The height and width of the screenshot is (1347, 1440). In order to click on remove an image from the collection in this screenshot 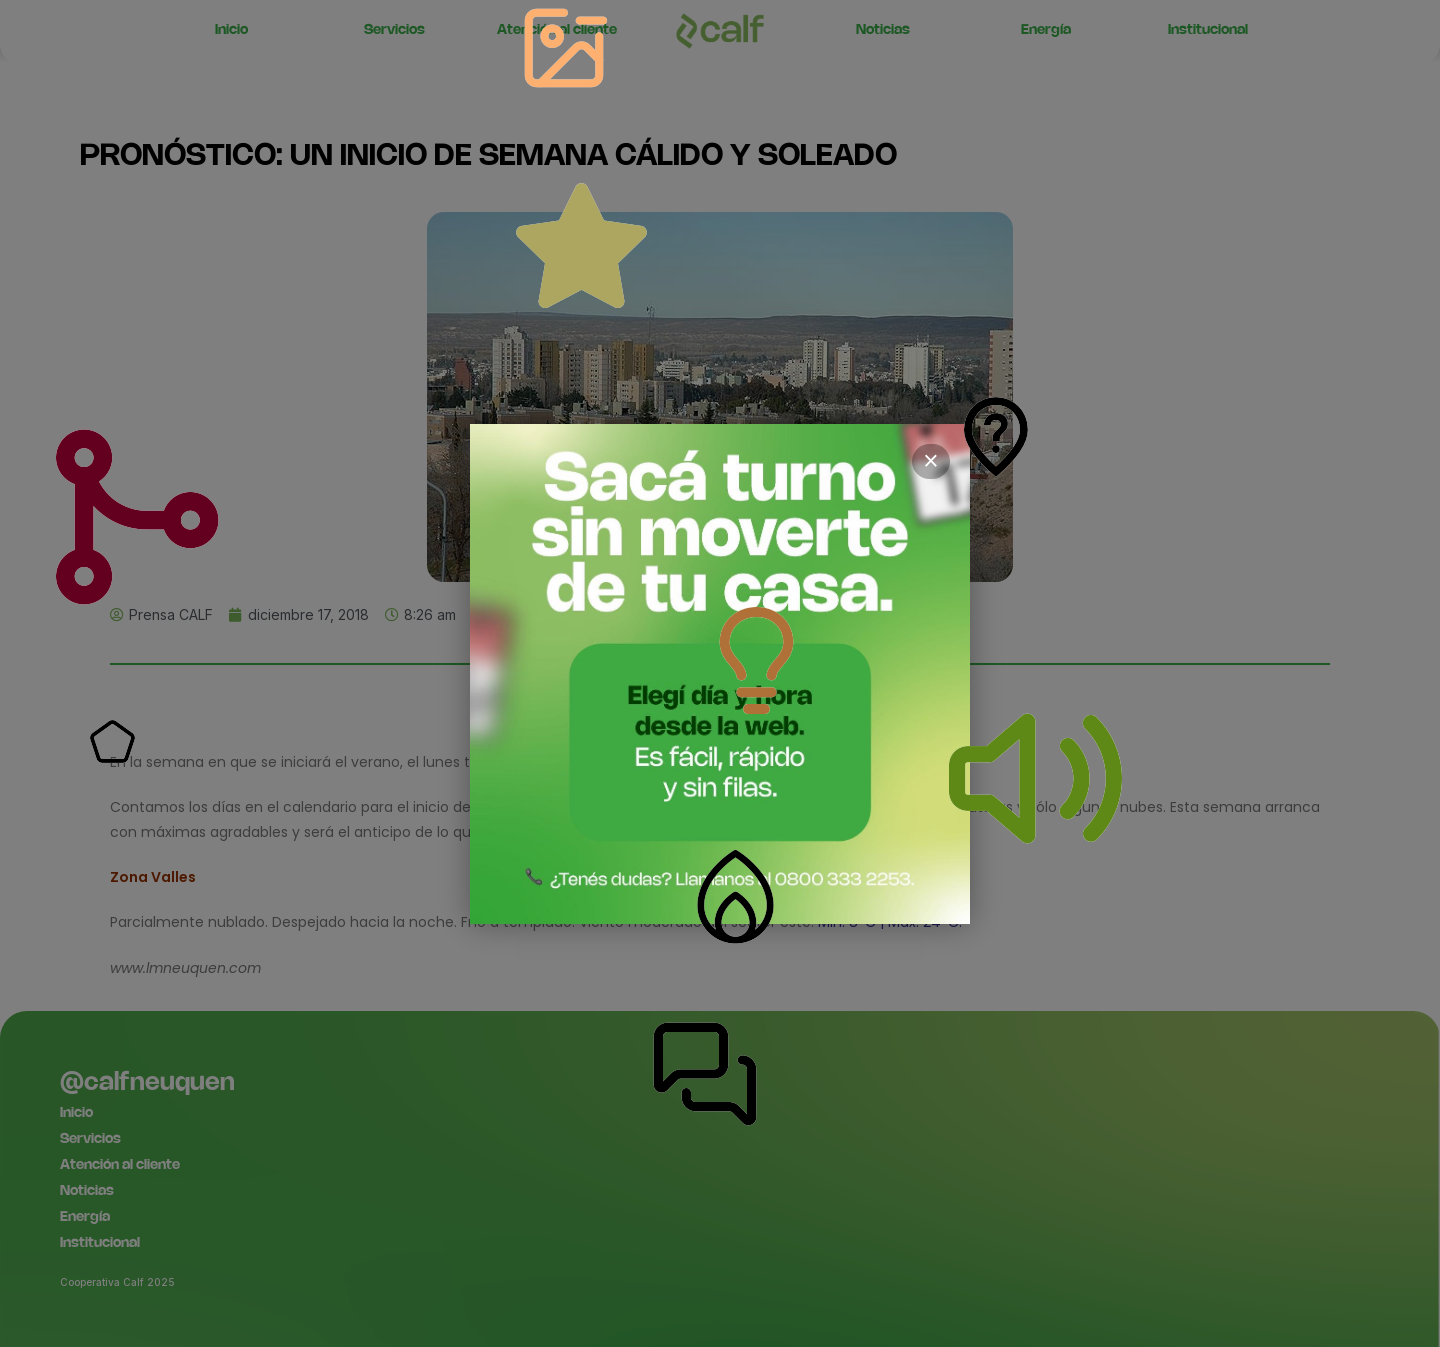, I will do `click(564, 48)`.